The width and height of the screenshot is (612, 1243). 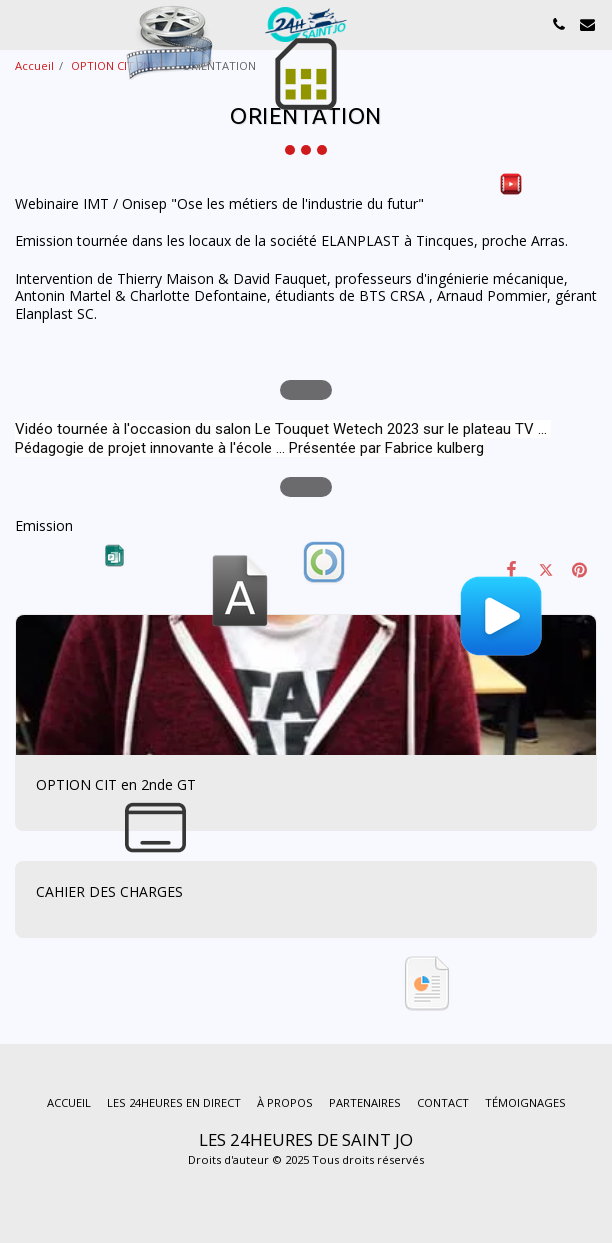 What do you see at coordinates (114, 555) in the screenshot?
I see `a microsoft publisher document file` at bounding box center [114, 555].